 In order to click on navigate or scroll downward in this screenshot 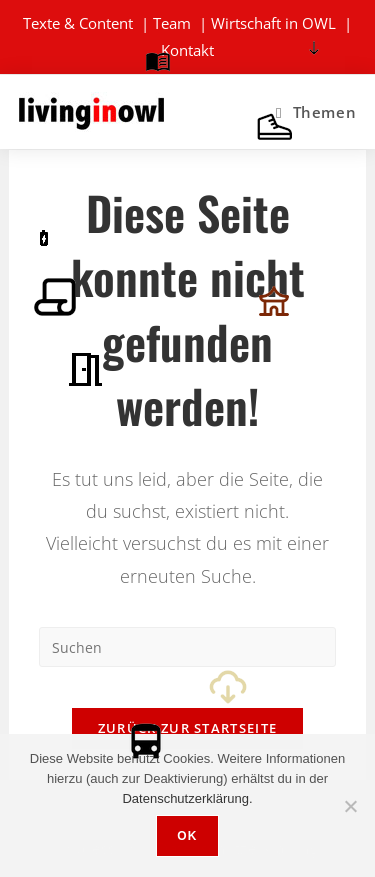, I will do `click(314, 48)`.